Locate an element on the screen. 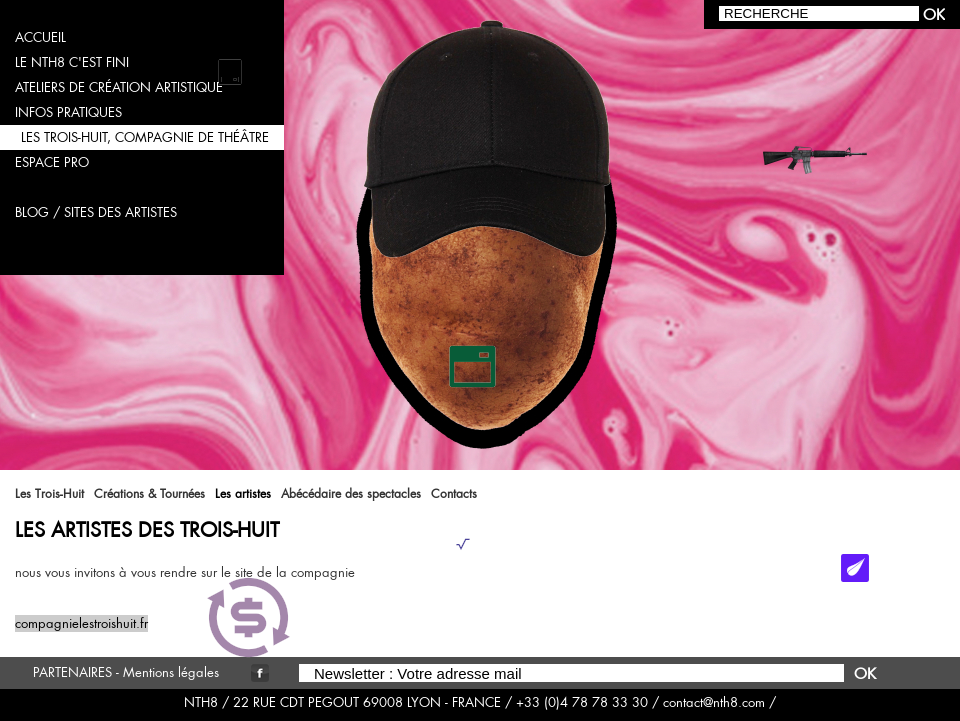 This screenshot has height=721, width=960. access storage or hard drive settings is located at coordinates (230, 72).